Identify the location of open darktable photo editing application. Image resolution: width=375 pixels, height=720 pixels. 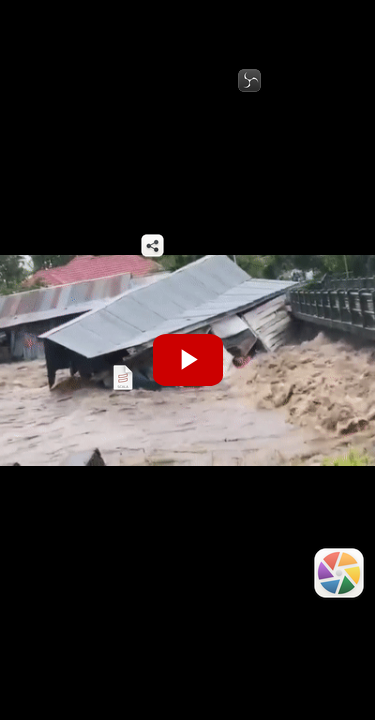
(339, 573).